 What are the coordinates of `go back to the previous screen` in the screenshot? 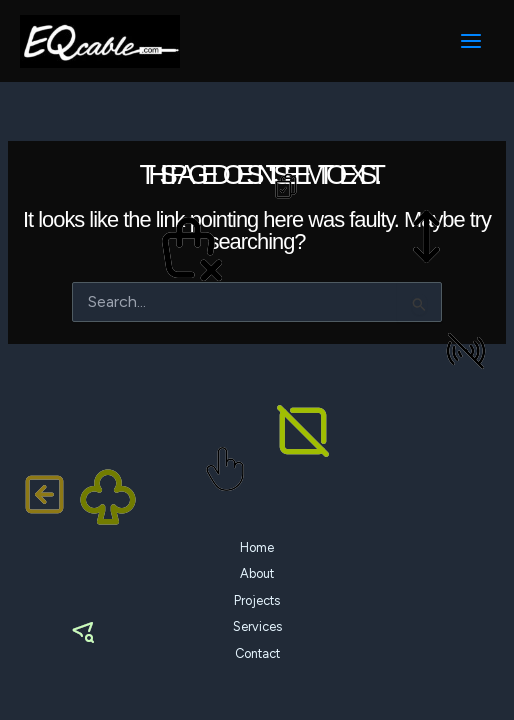 It's located at (44, 494).